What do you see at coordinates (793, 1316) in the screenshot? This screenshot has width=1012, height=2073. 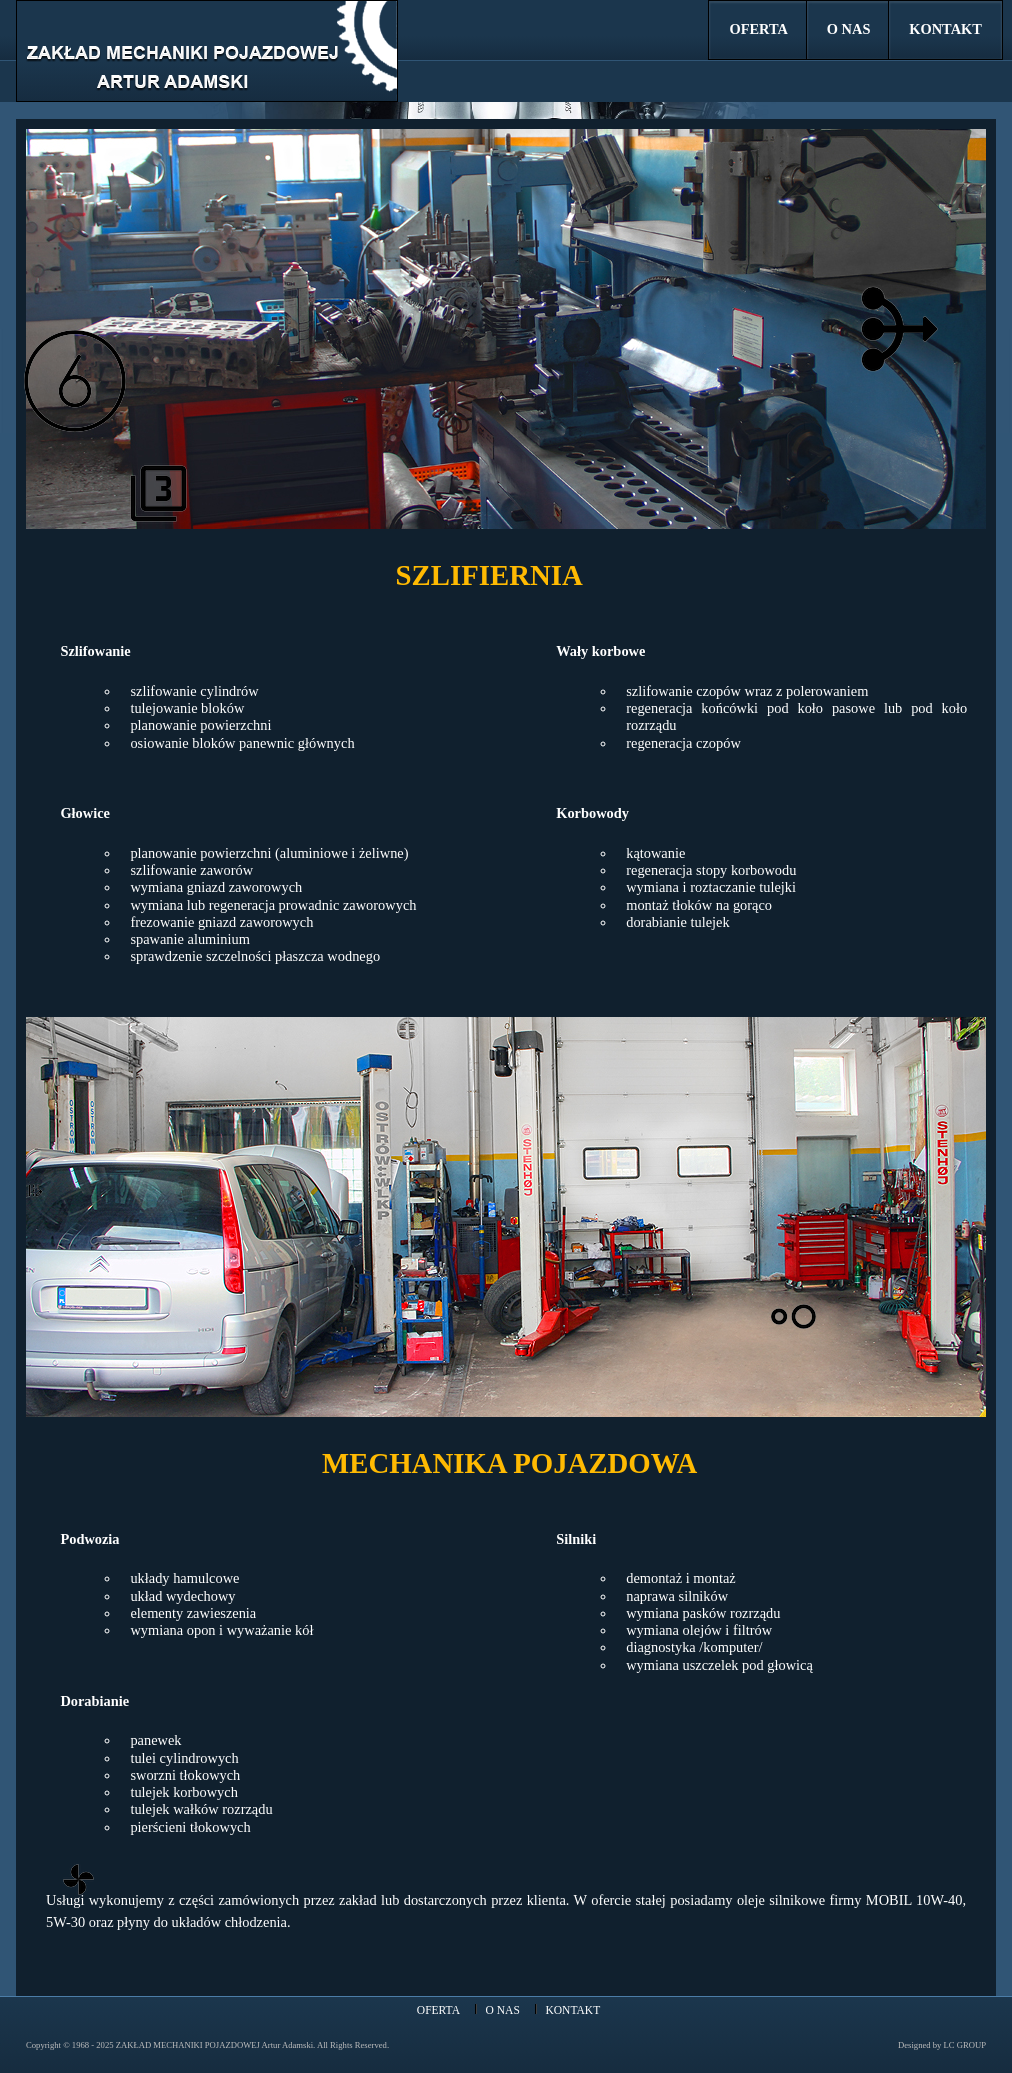 I see `indicates weak HDR signal or low dynamic range` at bounding box center [793, 1316].